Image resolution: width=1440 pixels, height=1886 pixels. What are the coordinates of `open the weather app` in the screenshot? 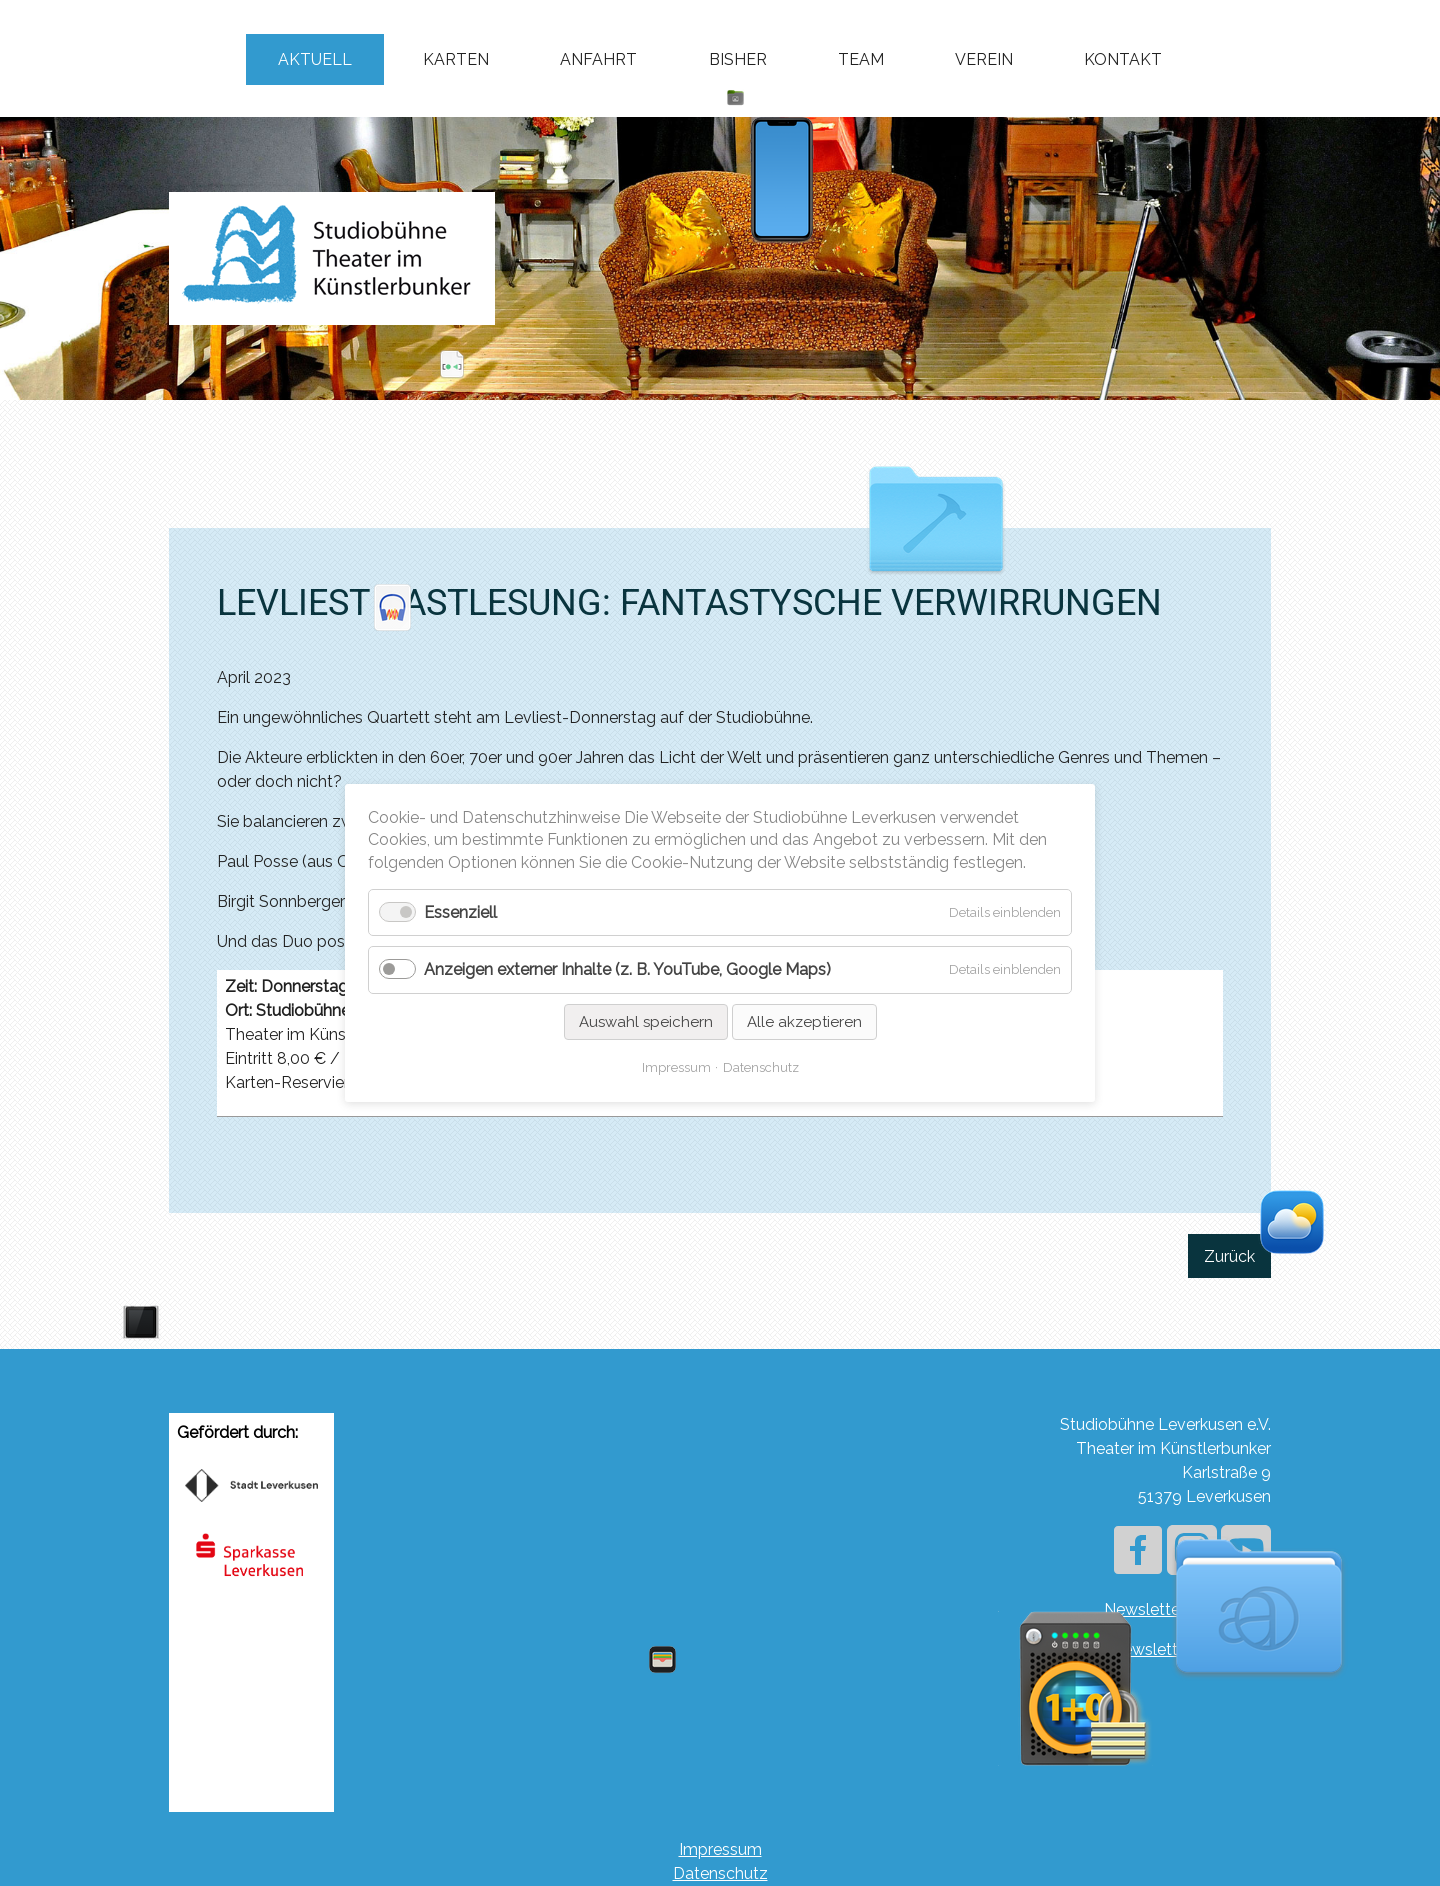 It's located at (1292, 1222).